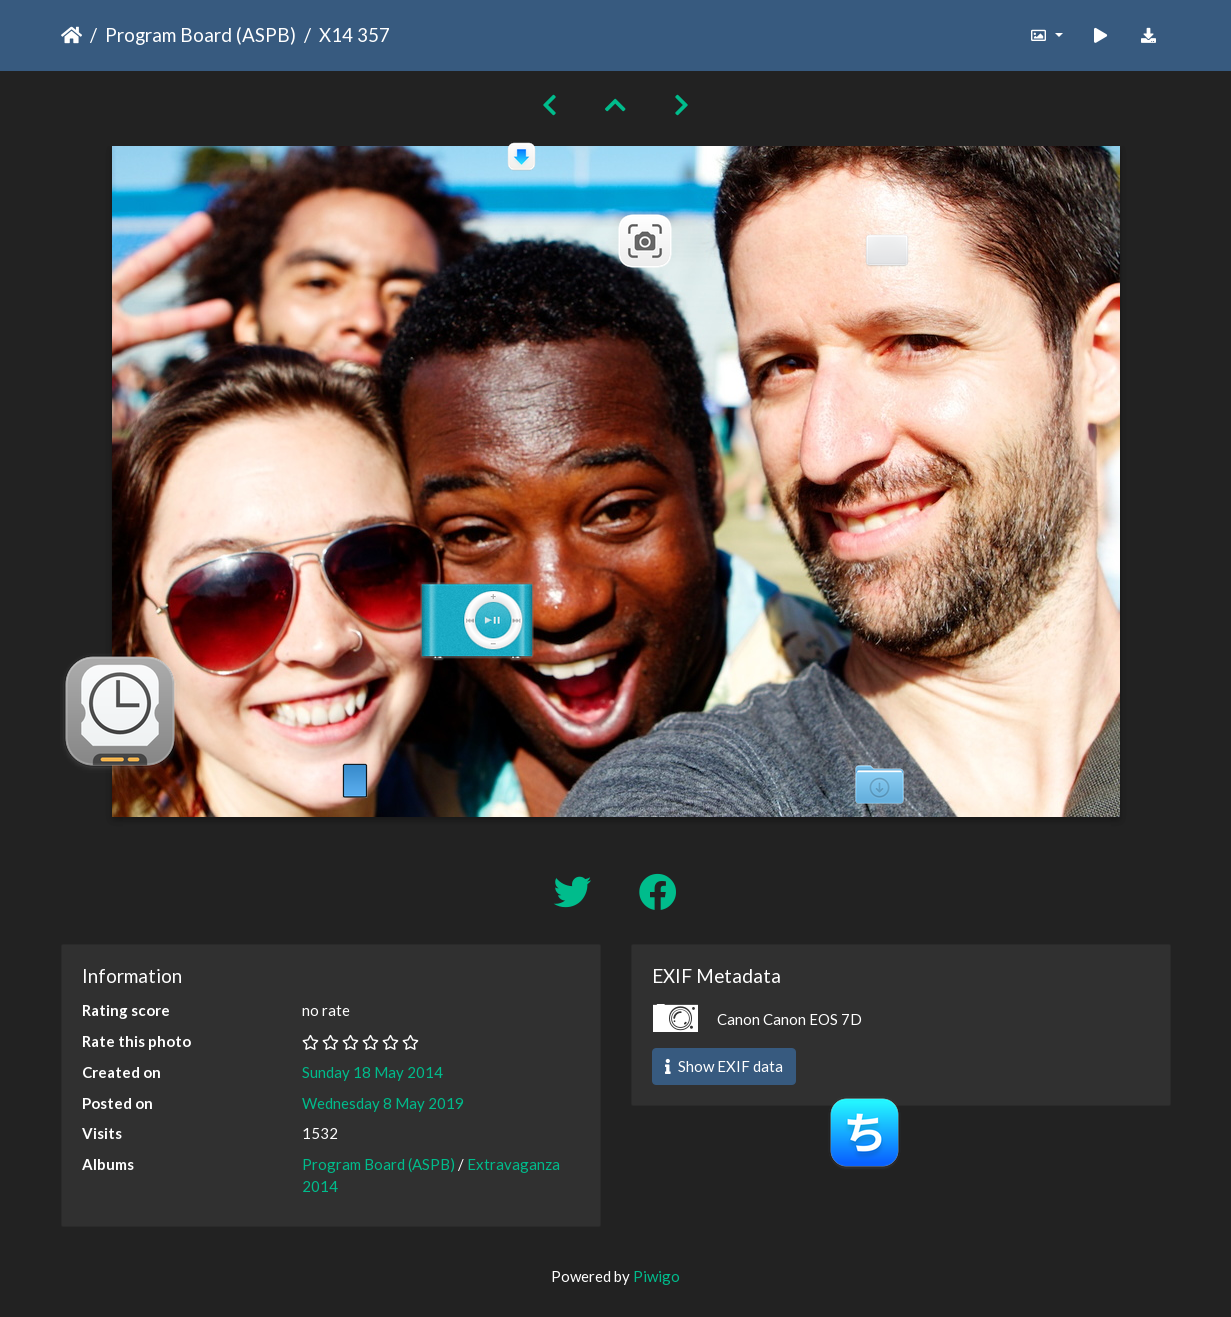 Image resolution: width=1231 pixels, height=1317 pixels. Describe the element at coordinates (645, 241) in the screenshot. I see `open the screenshot capture tool` at that location.